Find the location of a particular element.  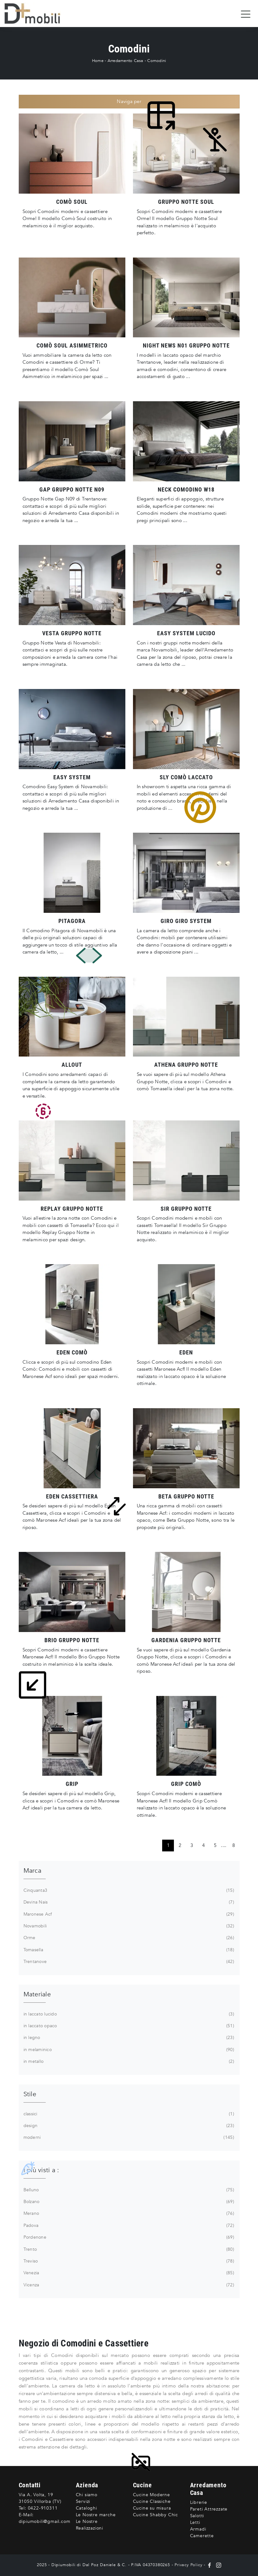

disable VR or cardboard viewer mode is located at coordinates (141, 2462).